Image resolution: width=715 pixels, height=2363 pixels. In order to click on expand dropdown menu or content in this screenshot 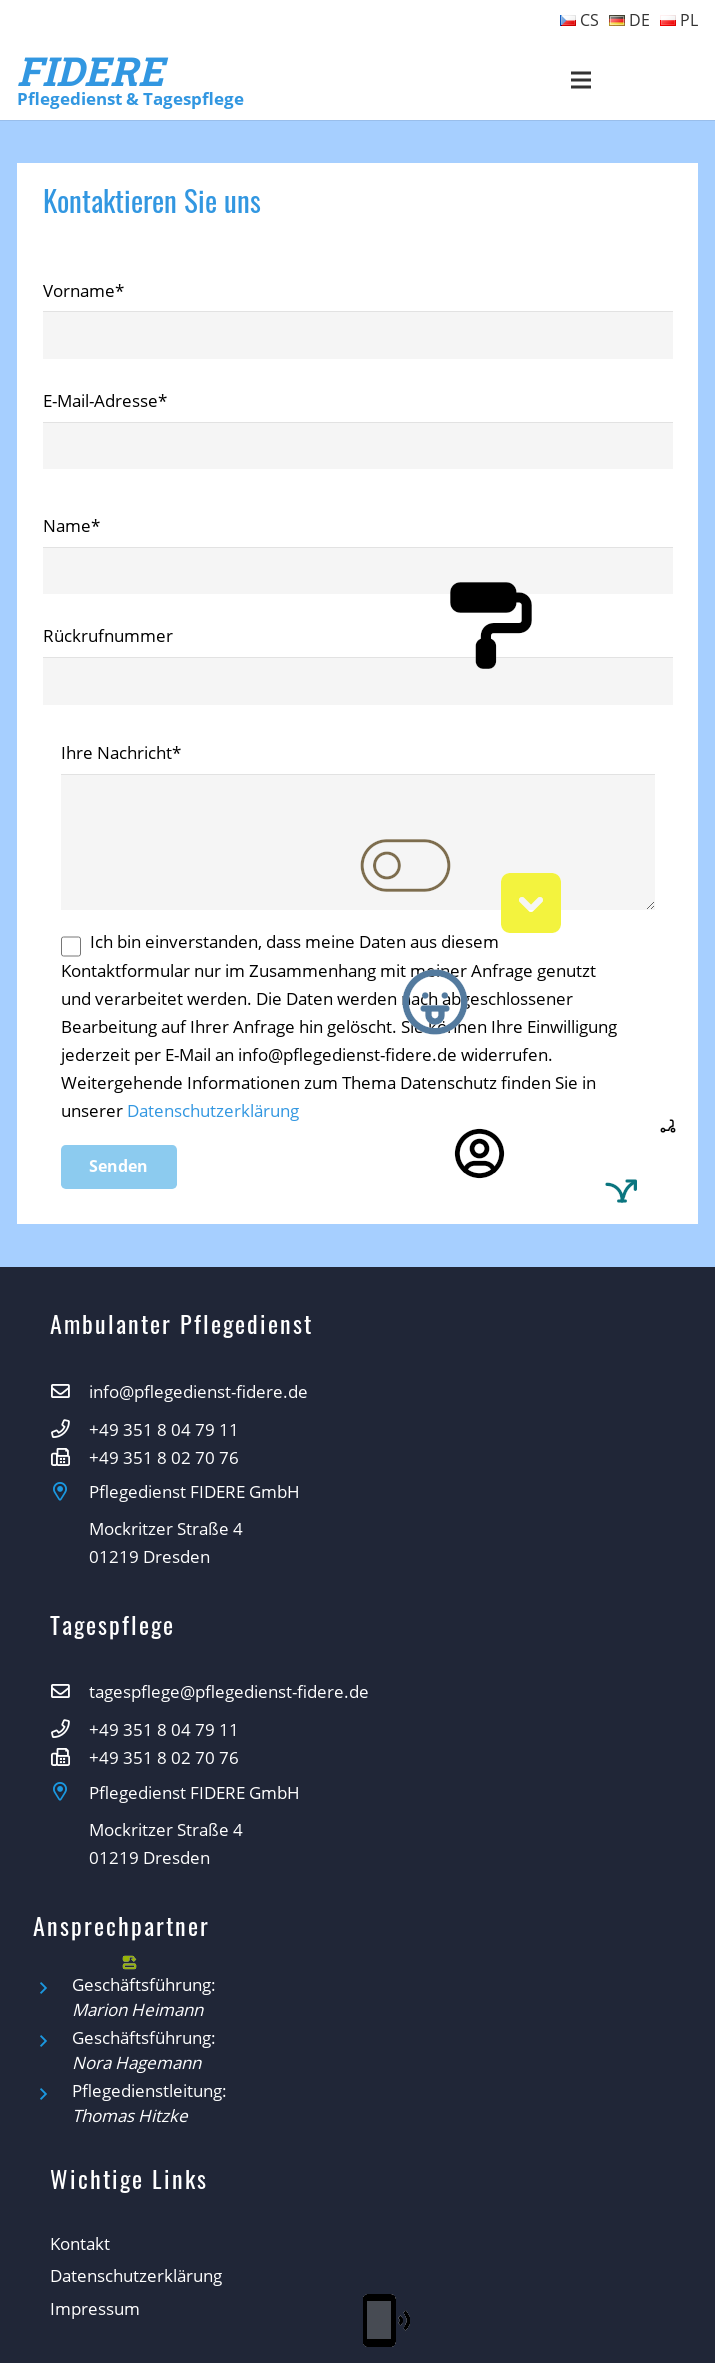, I will do `click(531, 903)`.